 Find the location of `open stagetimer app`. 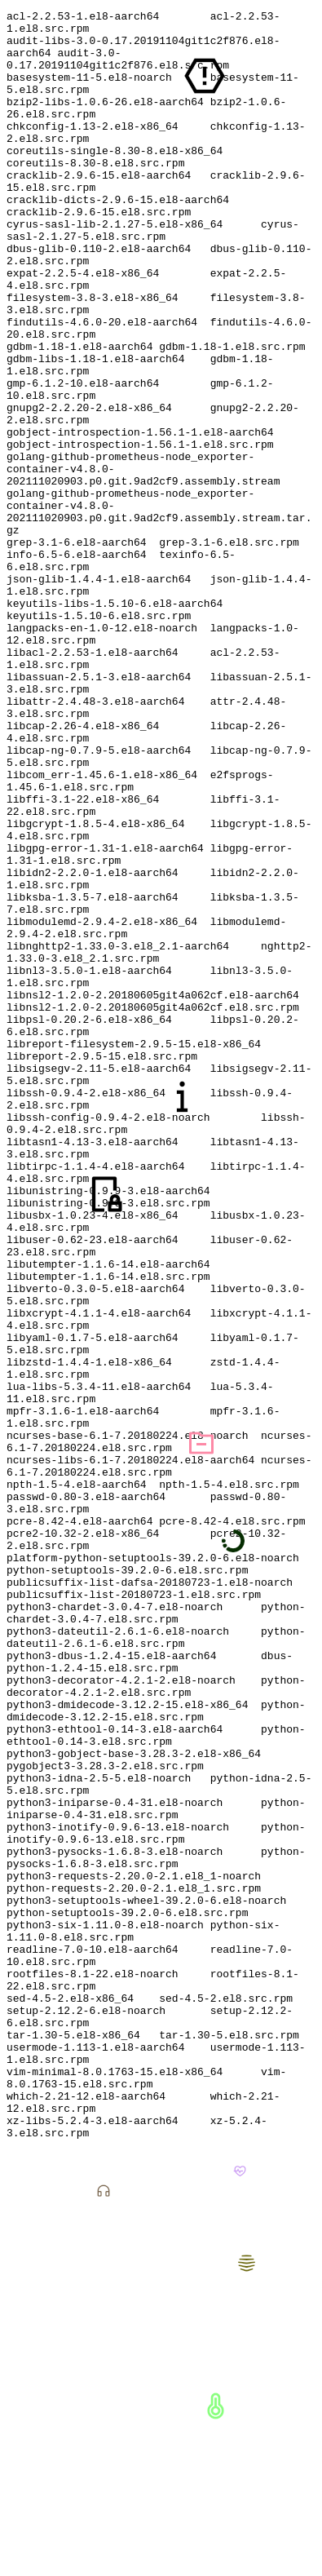

open stagetimer app is located at coordinates (233, 1541).